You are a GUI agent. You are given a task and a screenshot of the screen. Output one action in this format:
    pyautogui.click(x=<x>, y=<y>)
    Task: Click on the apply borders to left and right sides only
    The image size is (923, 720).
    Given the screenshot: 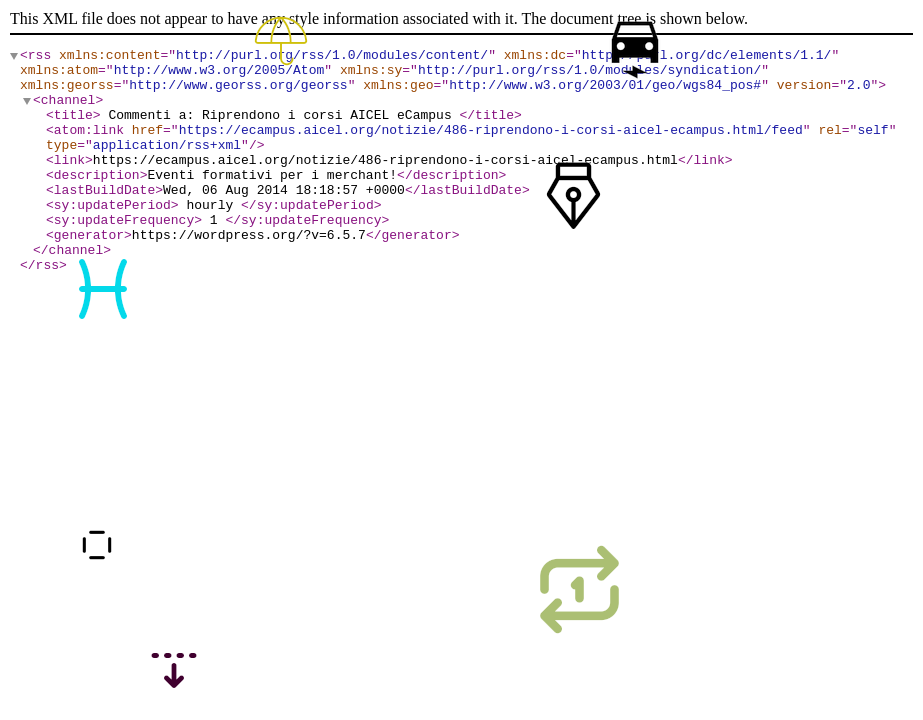 What is the action you would take?
    pyautogui.click(x=97, y=545)
    